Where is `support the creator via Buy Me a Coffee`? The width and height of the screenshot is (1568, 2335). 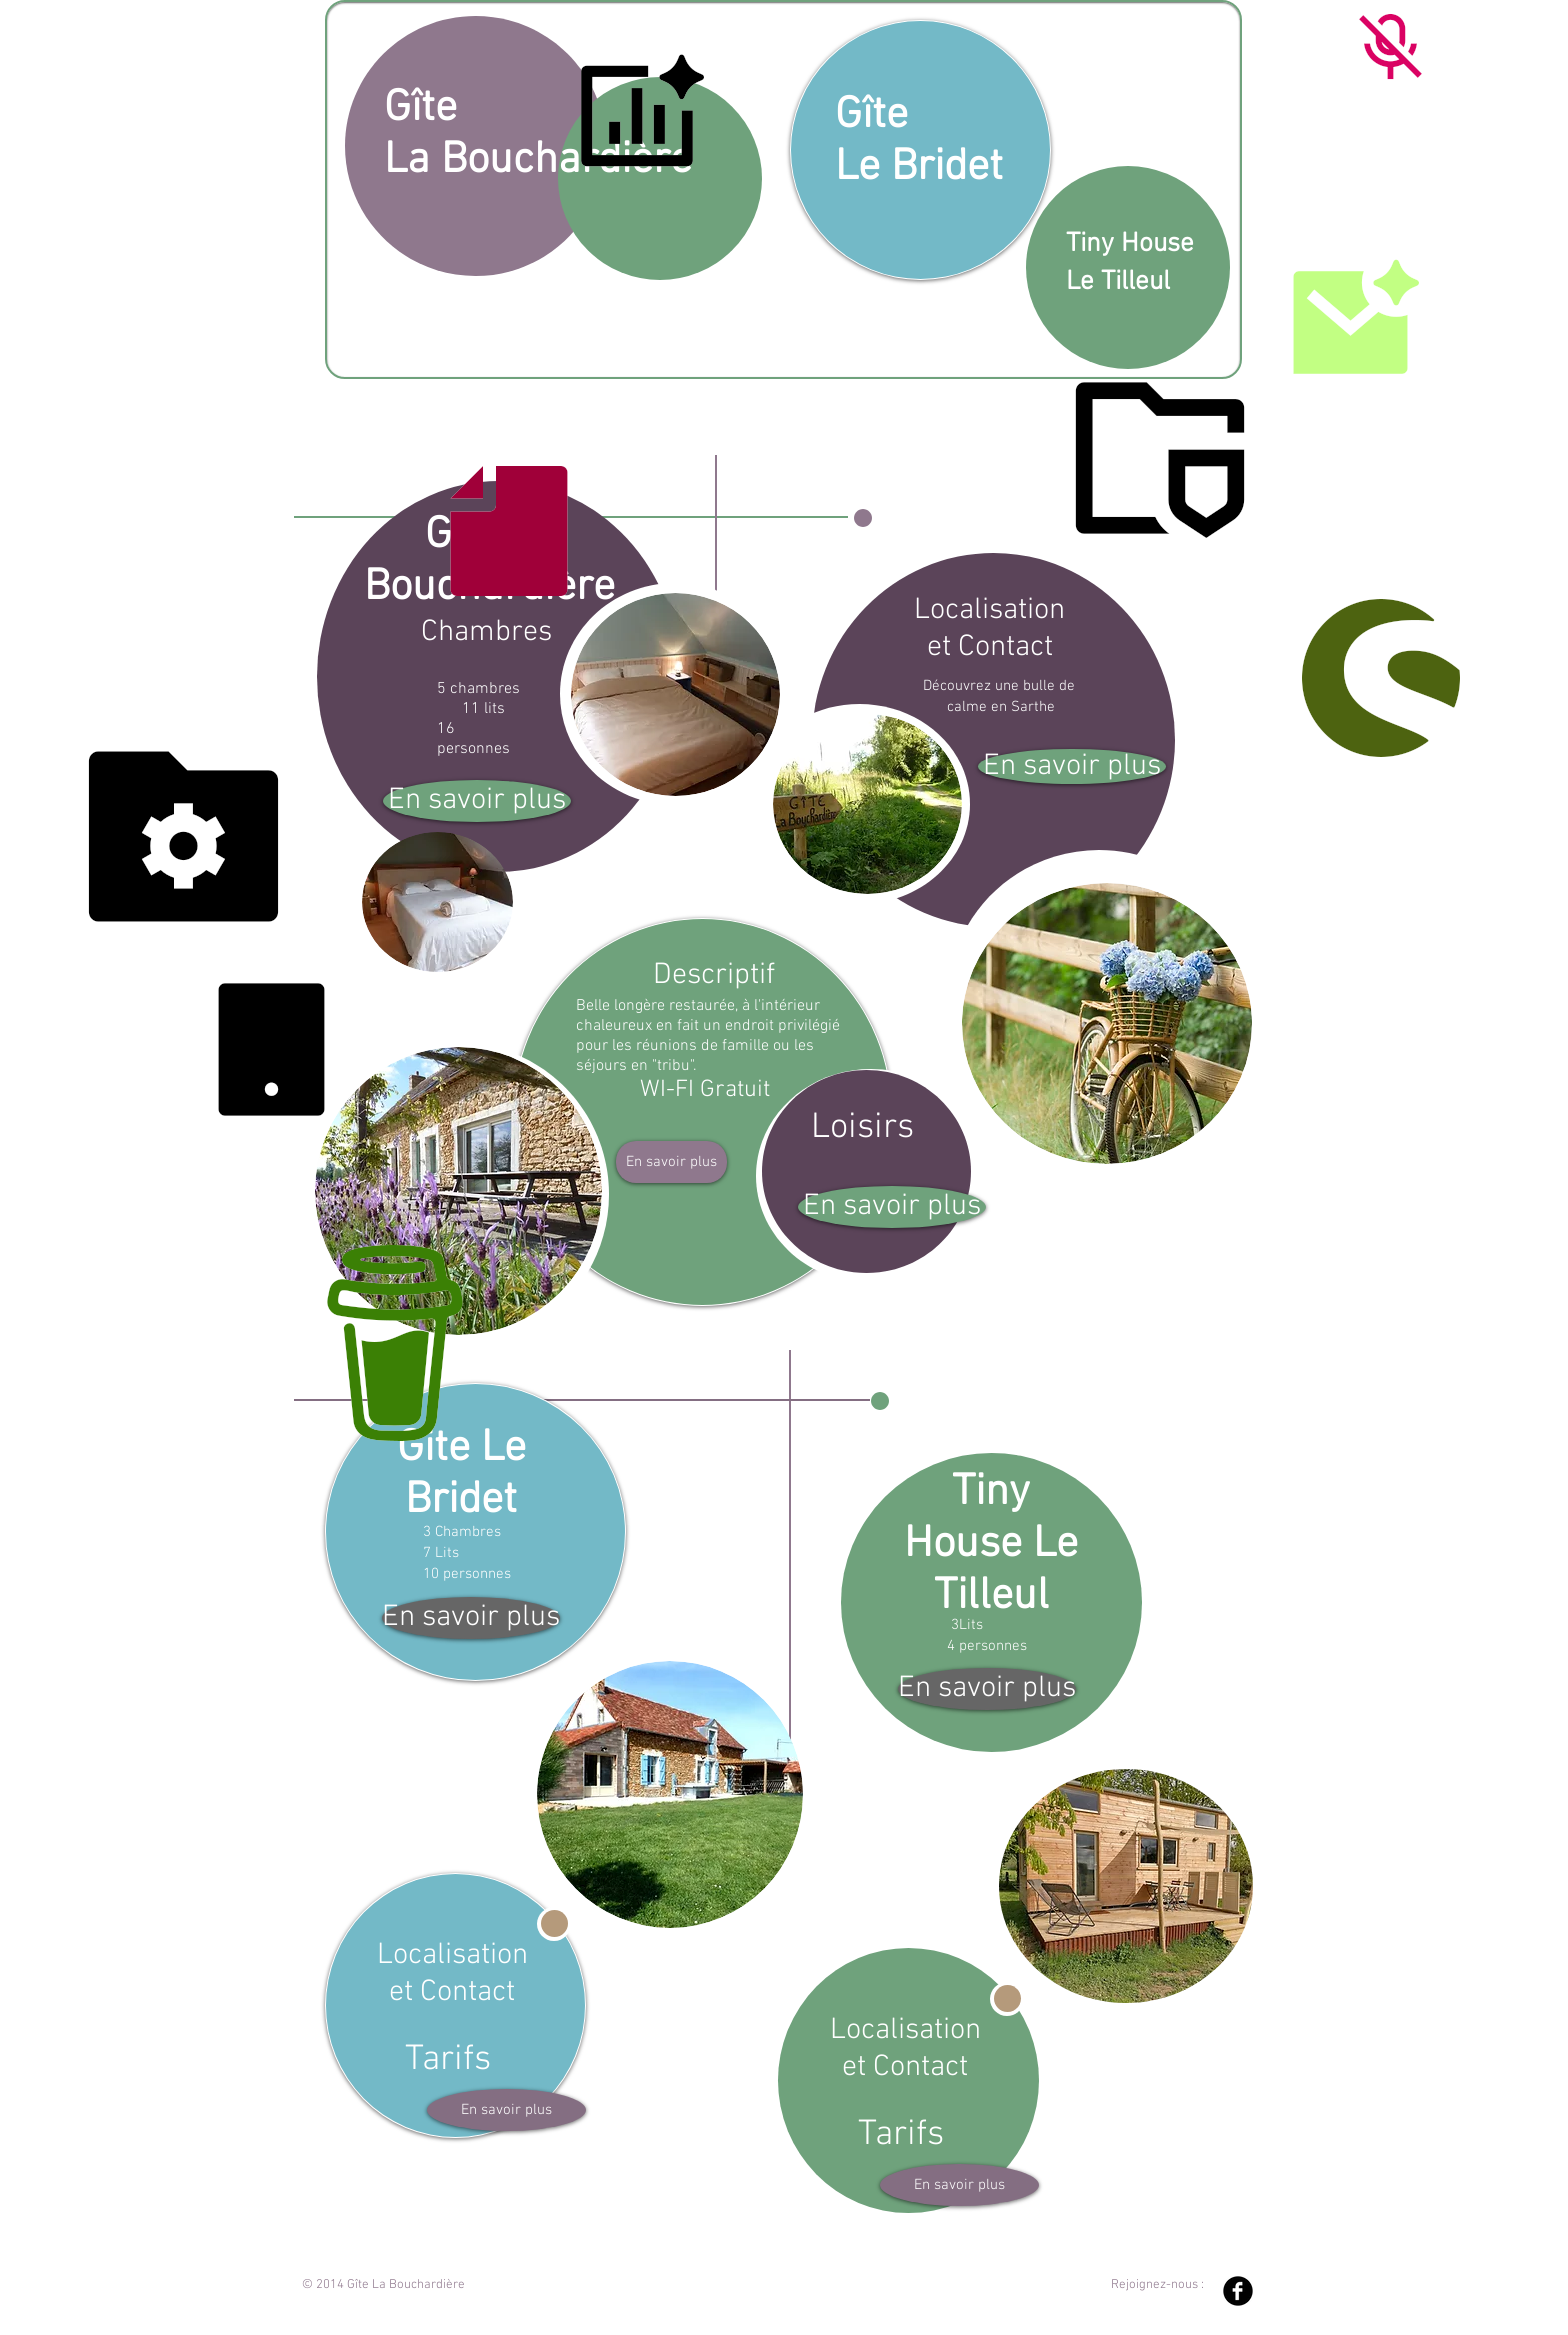
support the creator via Buy Me a Coffee is located at coordinates (395, 1343).